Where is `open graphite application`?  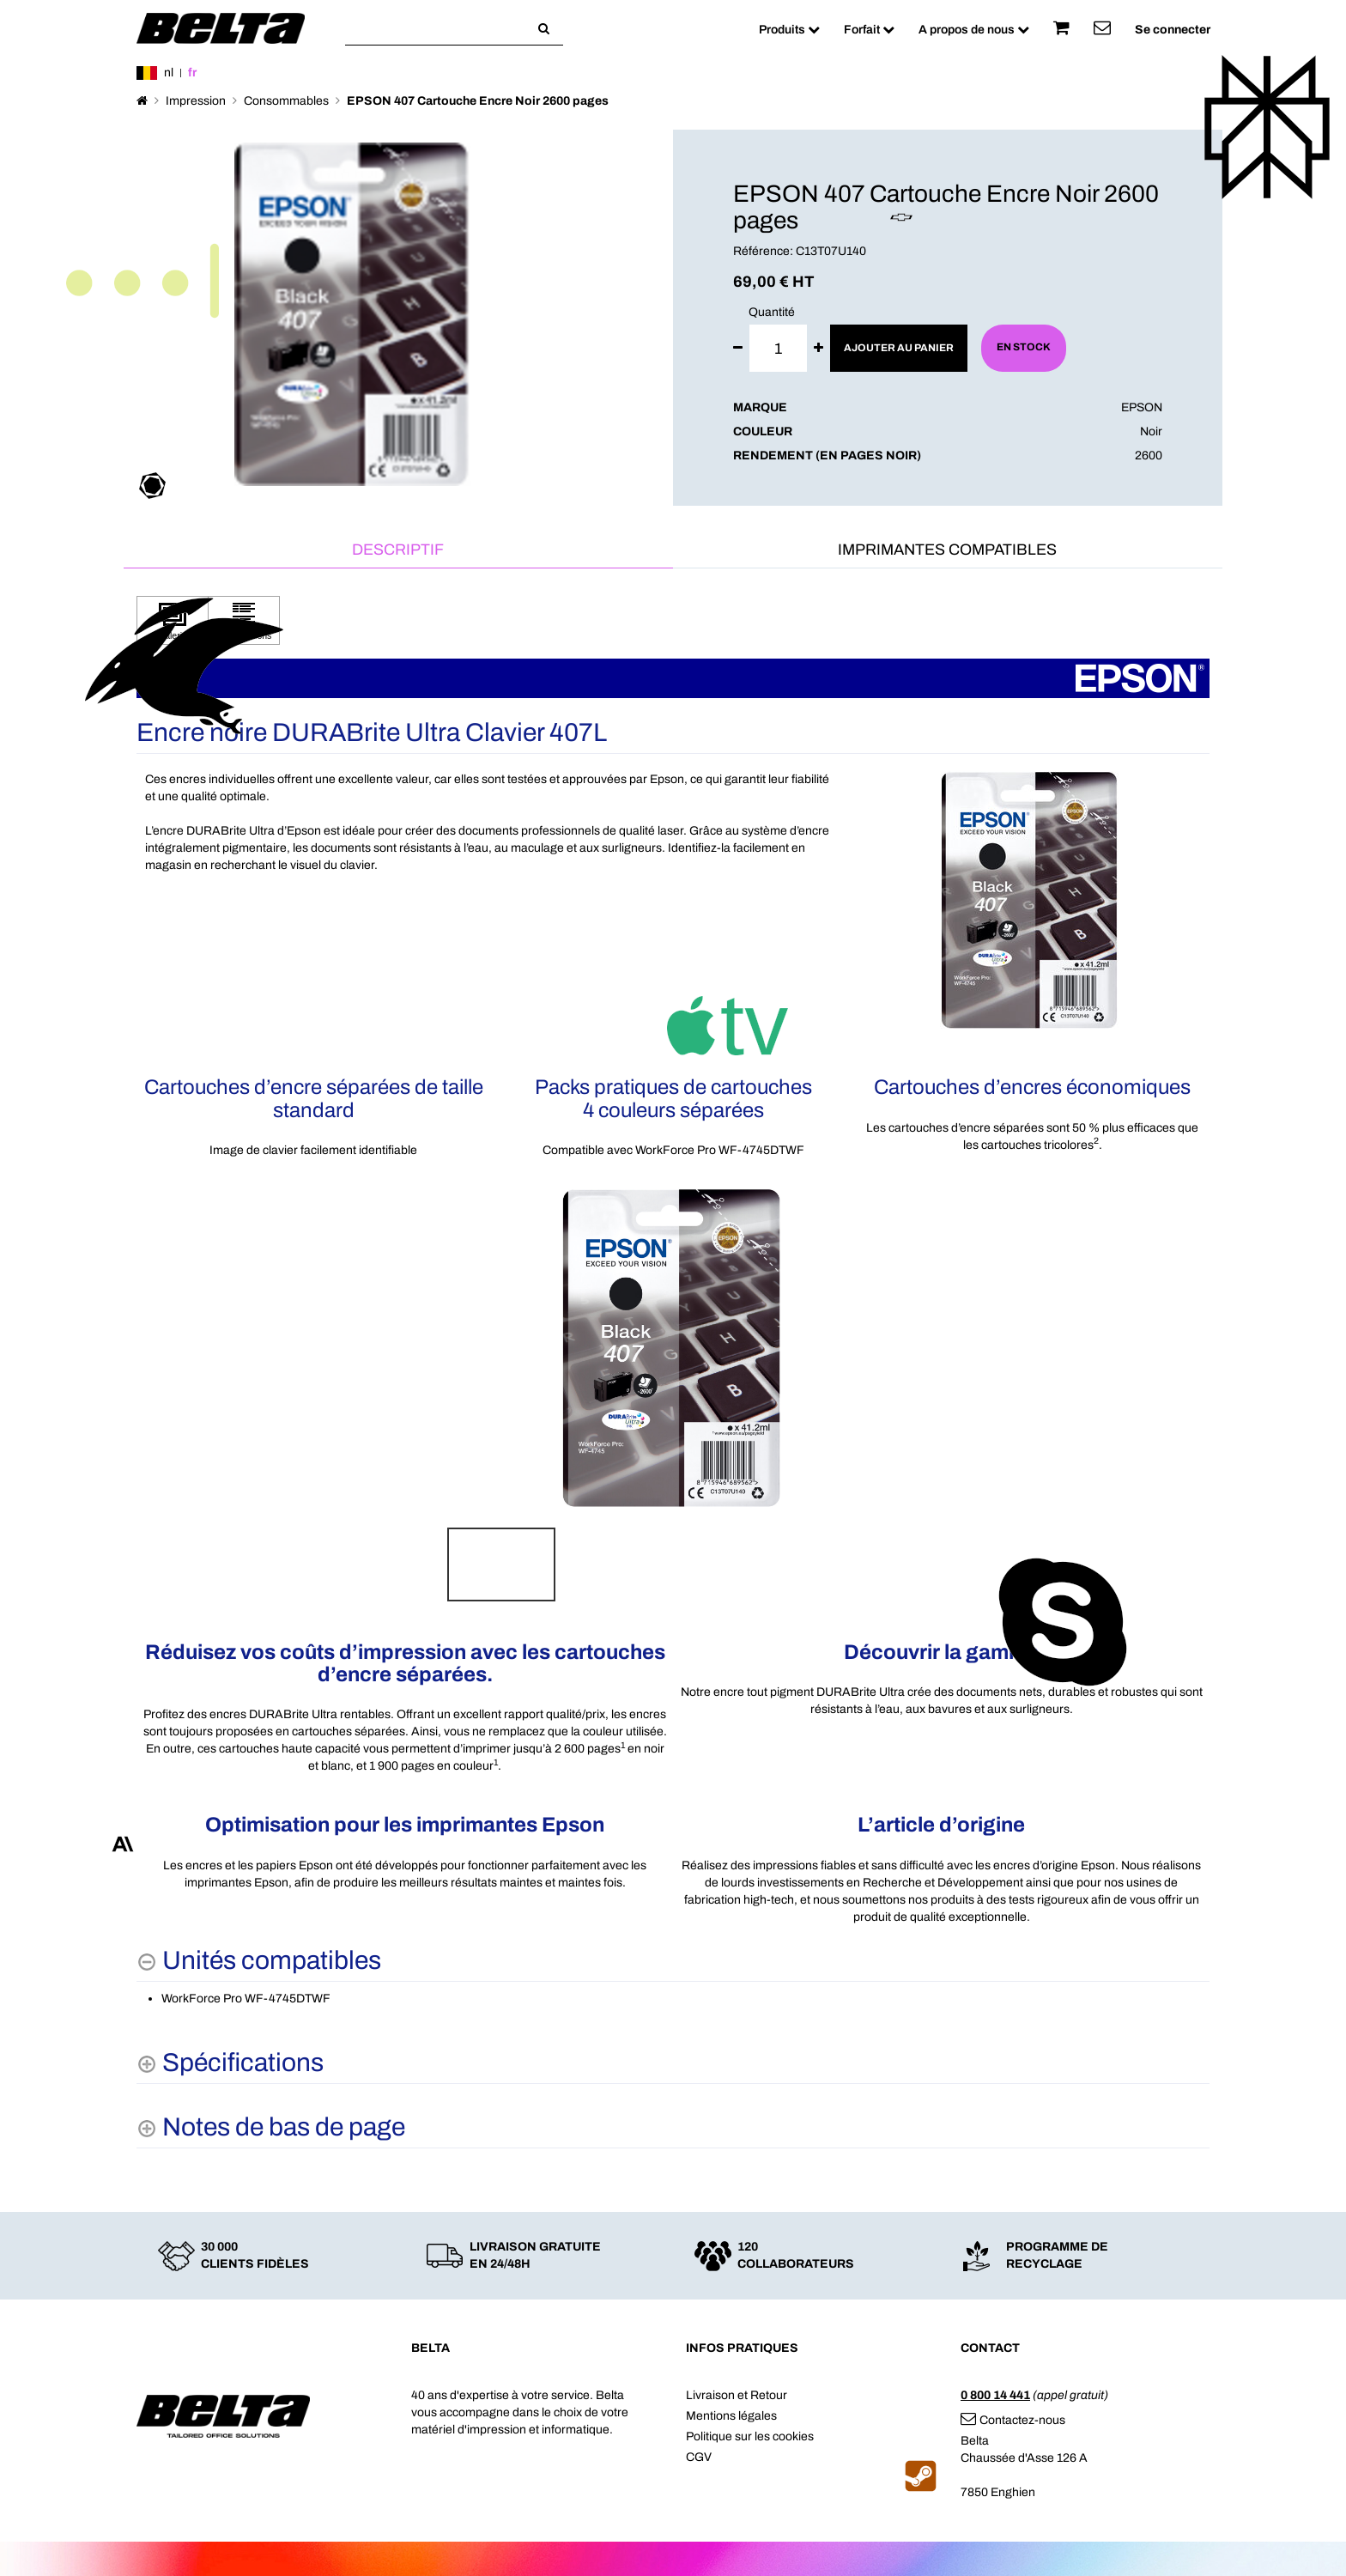
open graphite application is located at coordinates (152, 485).